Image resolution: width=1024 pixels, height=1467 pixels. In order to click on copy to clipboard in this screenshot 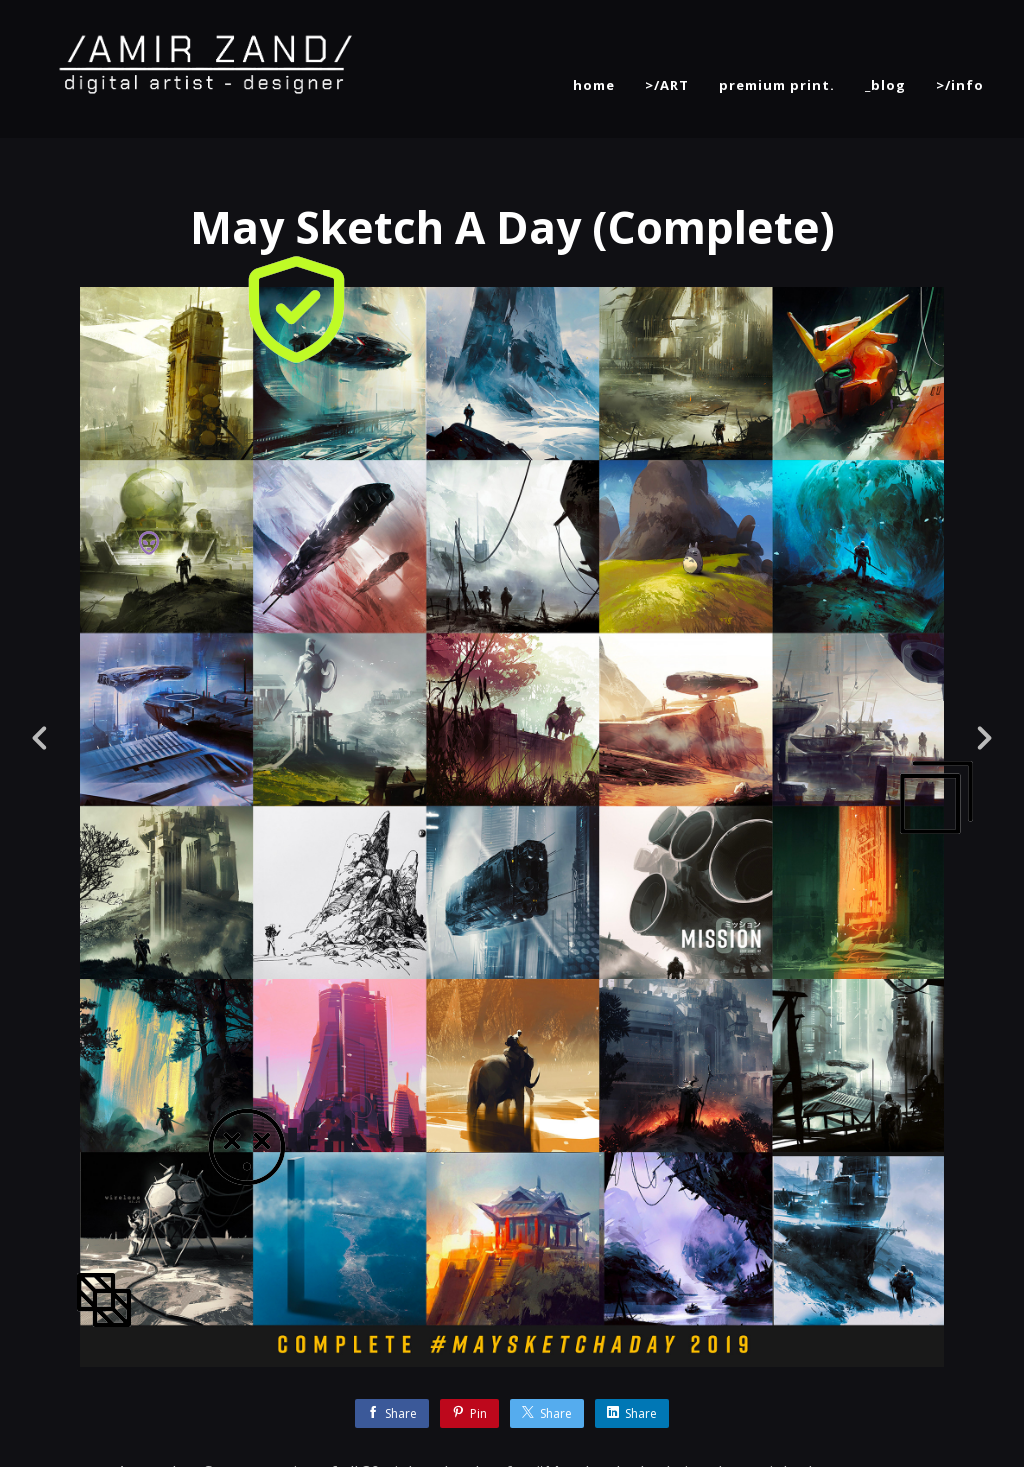, I will do `click(936, 797)`.